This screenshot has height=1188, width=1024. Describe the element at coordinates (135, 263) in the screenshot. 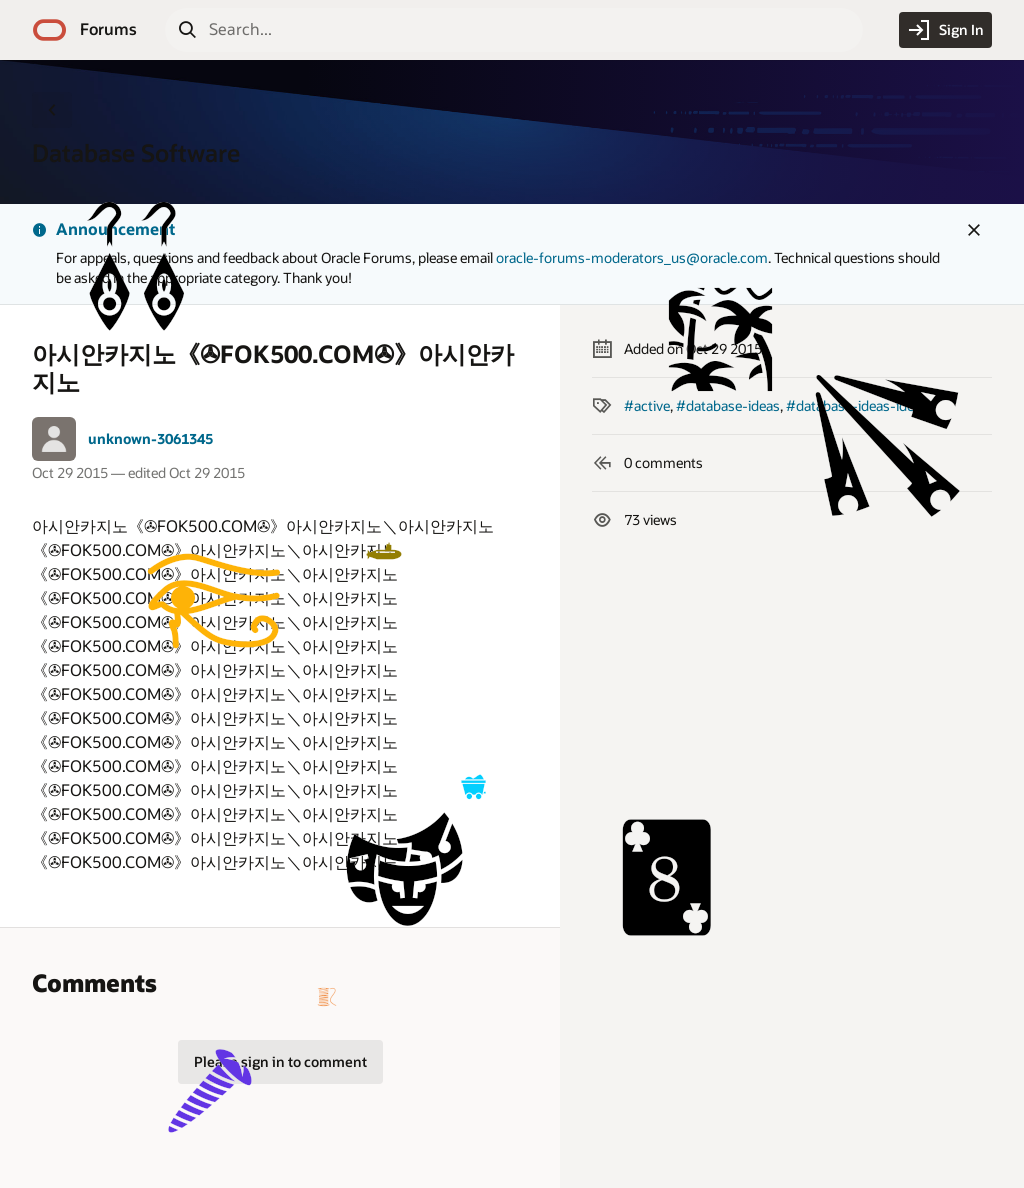

I see `browse or shop for earrings` at that location.